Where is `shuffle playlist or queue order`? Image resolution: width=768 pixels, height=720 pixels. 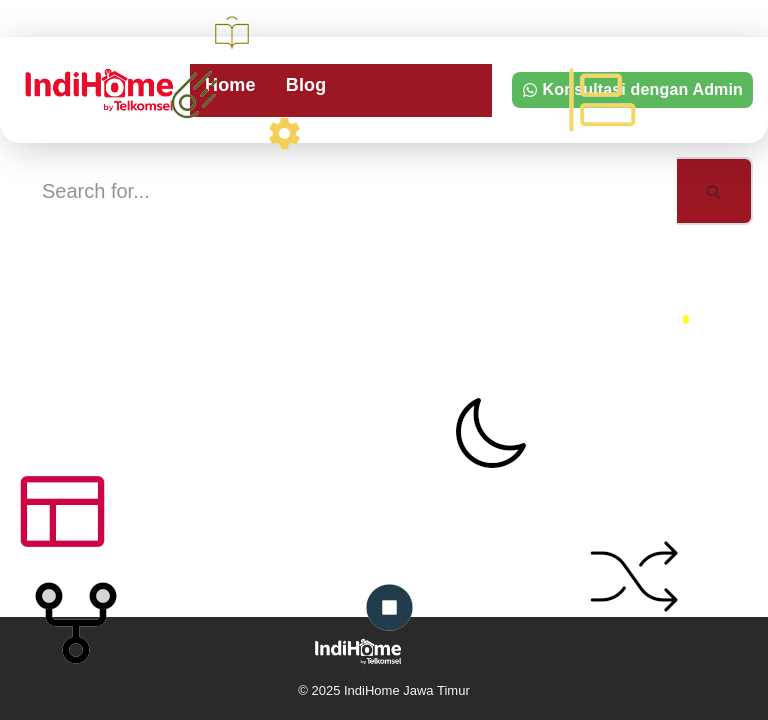 shuffle playlist or queue order is located at coordinates (632, 576).